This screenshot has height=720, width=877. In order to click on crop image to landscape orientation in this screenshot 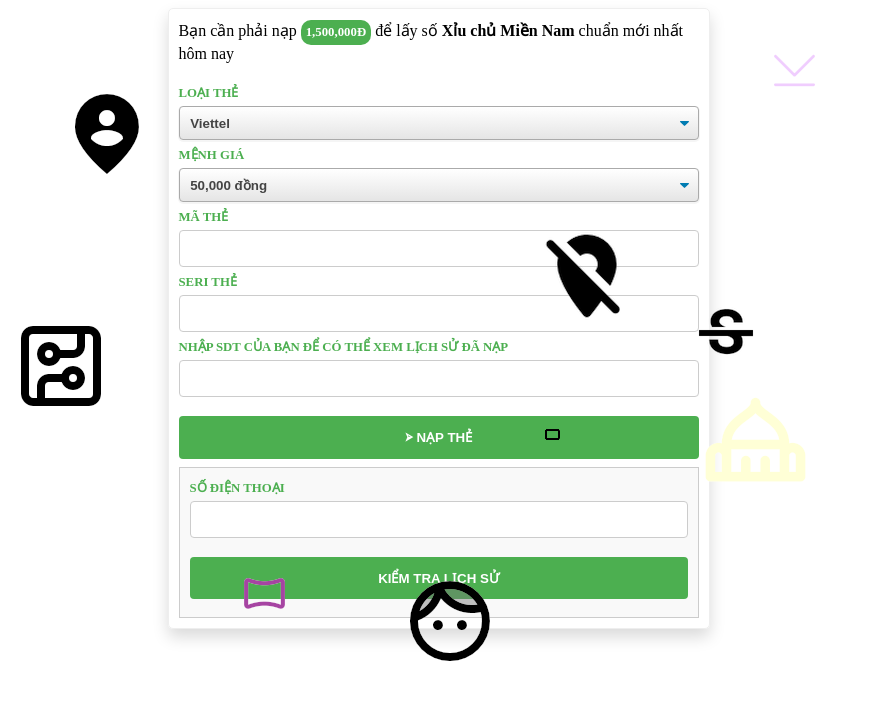, I will do `click(552, 434)`.